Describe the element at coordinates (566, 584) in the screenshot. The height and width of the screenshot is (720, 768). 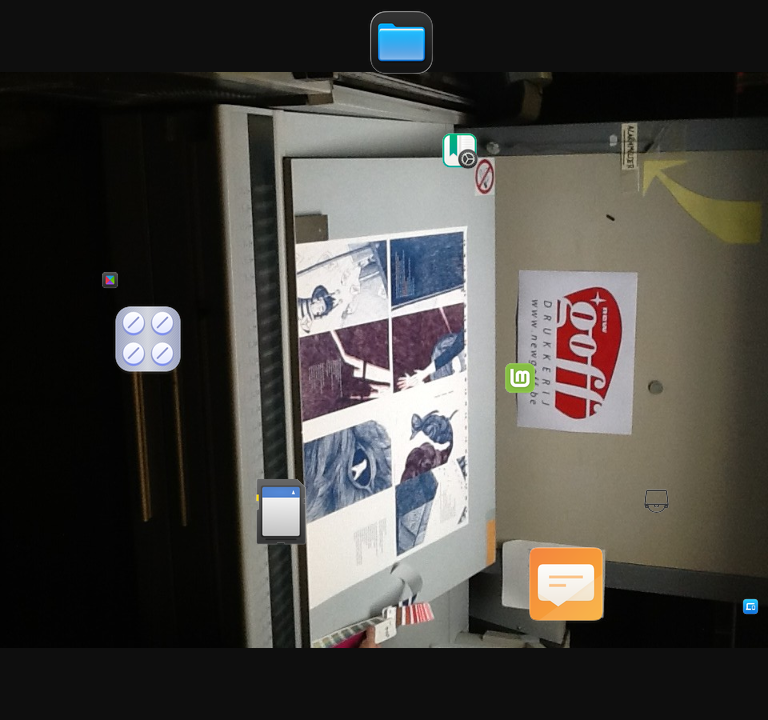
I see `open the chatty messaging app` at that location.